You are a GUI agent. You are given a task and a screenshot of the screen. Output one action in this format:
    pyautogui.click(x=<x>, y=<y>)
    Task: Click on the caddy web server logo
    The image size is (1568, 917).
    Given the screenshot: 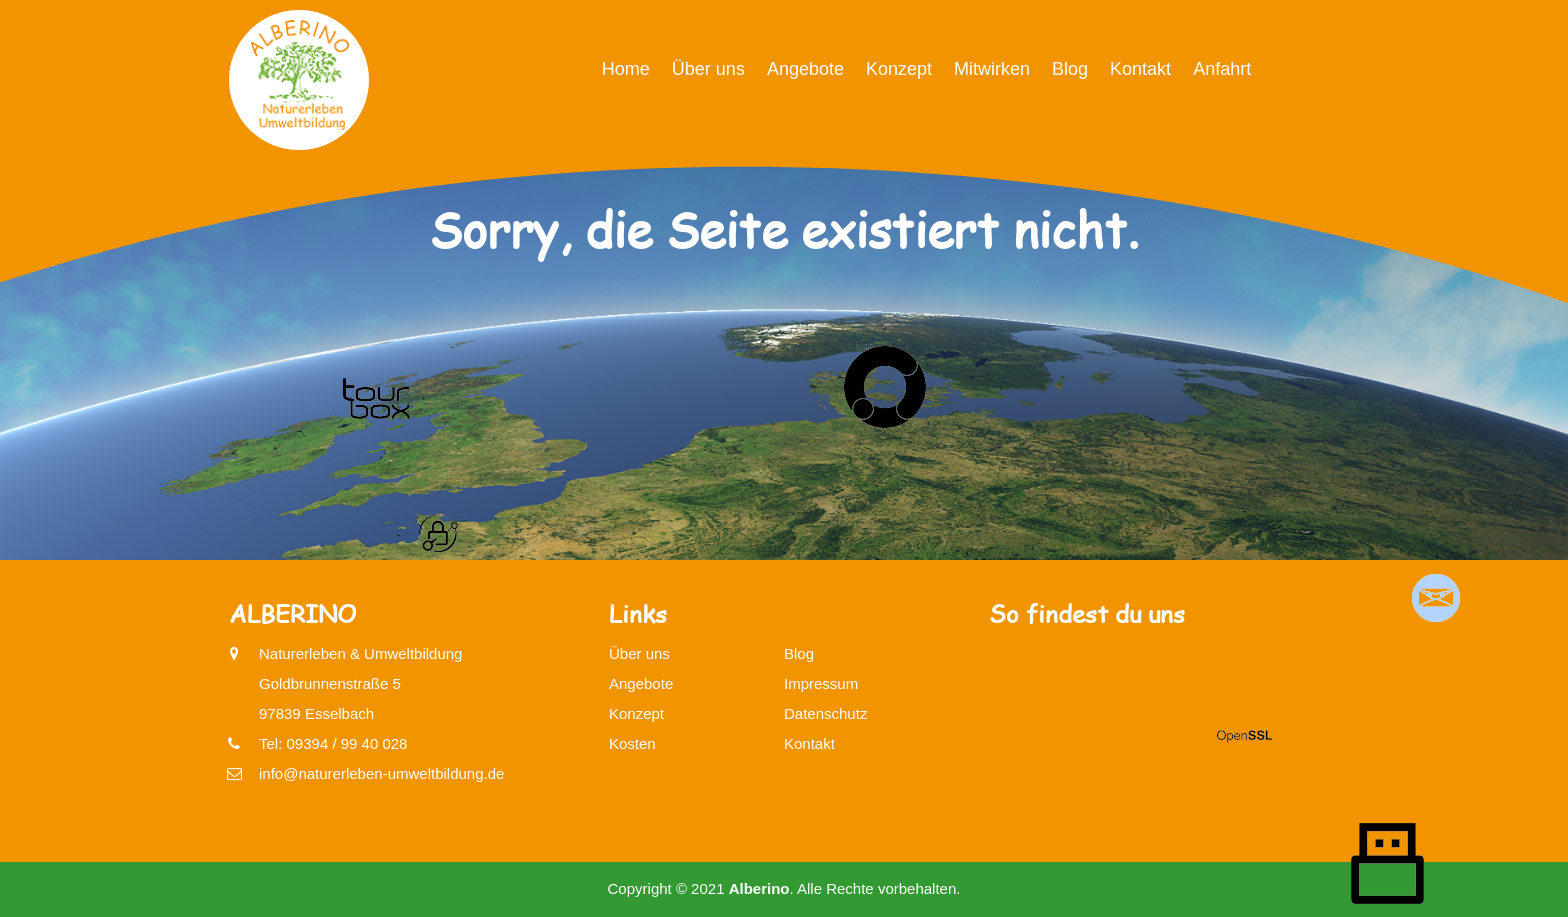 What is the action you would take?
    pyautogui.click(x=438, y=533)
    